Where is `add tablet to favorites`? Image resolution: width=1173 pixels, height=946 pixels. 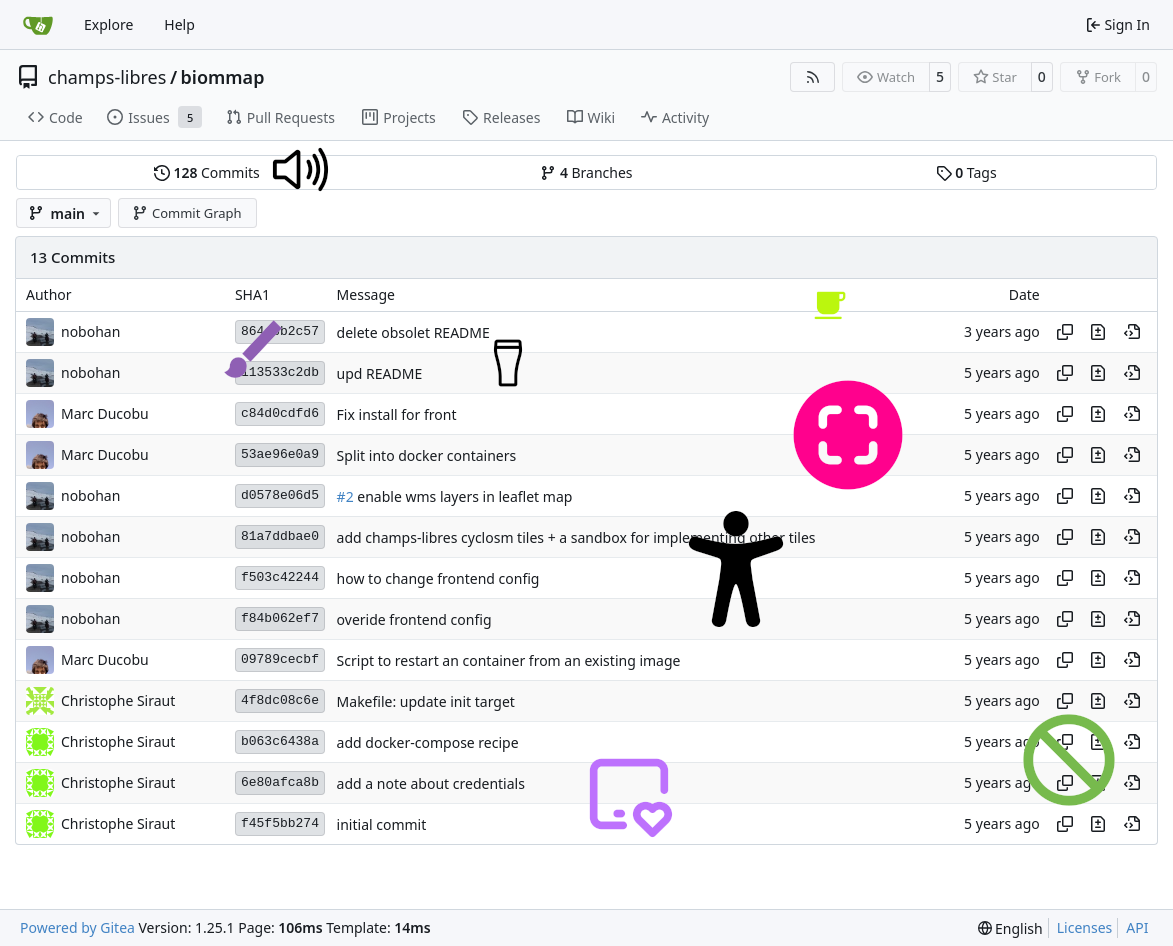 add tablet to favorites is located at coordinates (629, 794).